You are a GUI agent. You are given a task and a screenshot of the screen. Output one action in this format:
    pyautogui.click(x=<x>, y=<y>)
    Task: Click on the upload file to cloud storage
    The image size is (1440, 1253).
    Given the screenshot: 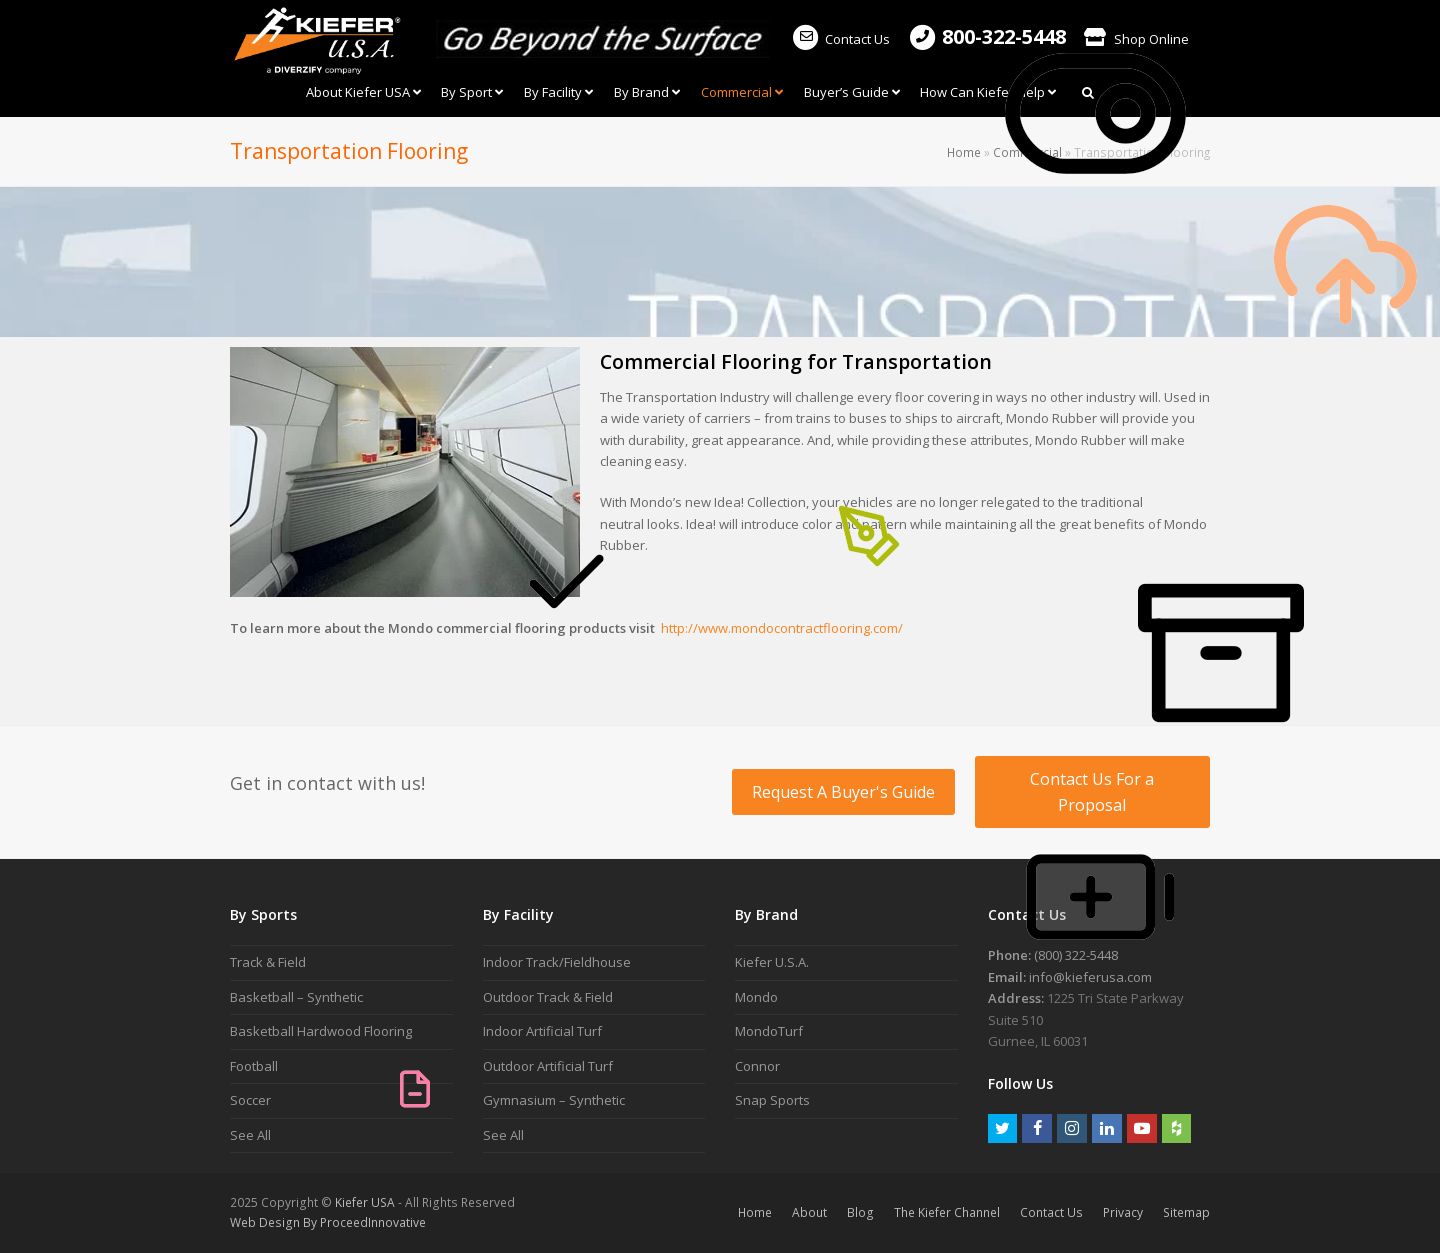 What is the action you would take?
    pyautogui.click(x=1345, y=264)
    